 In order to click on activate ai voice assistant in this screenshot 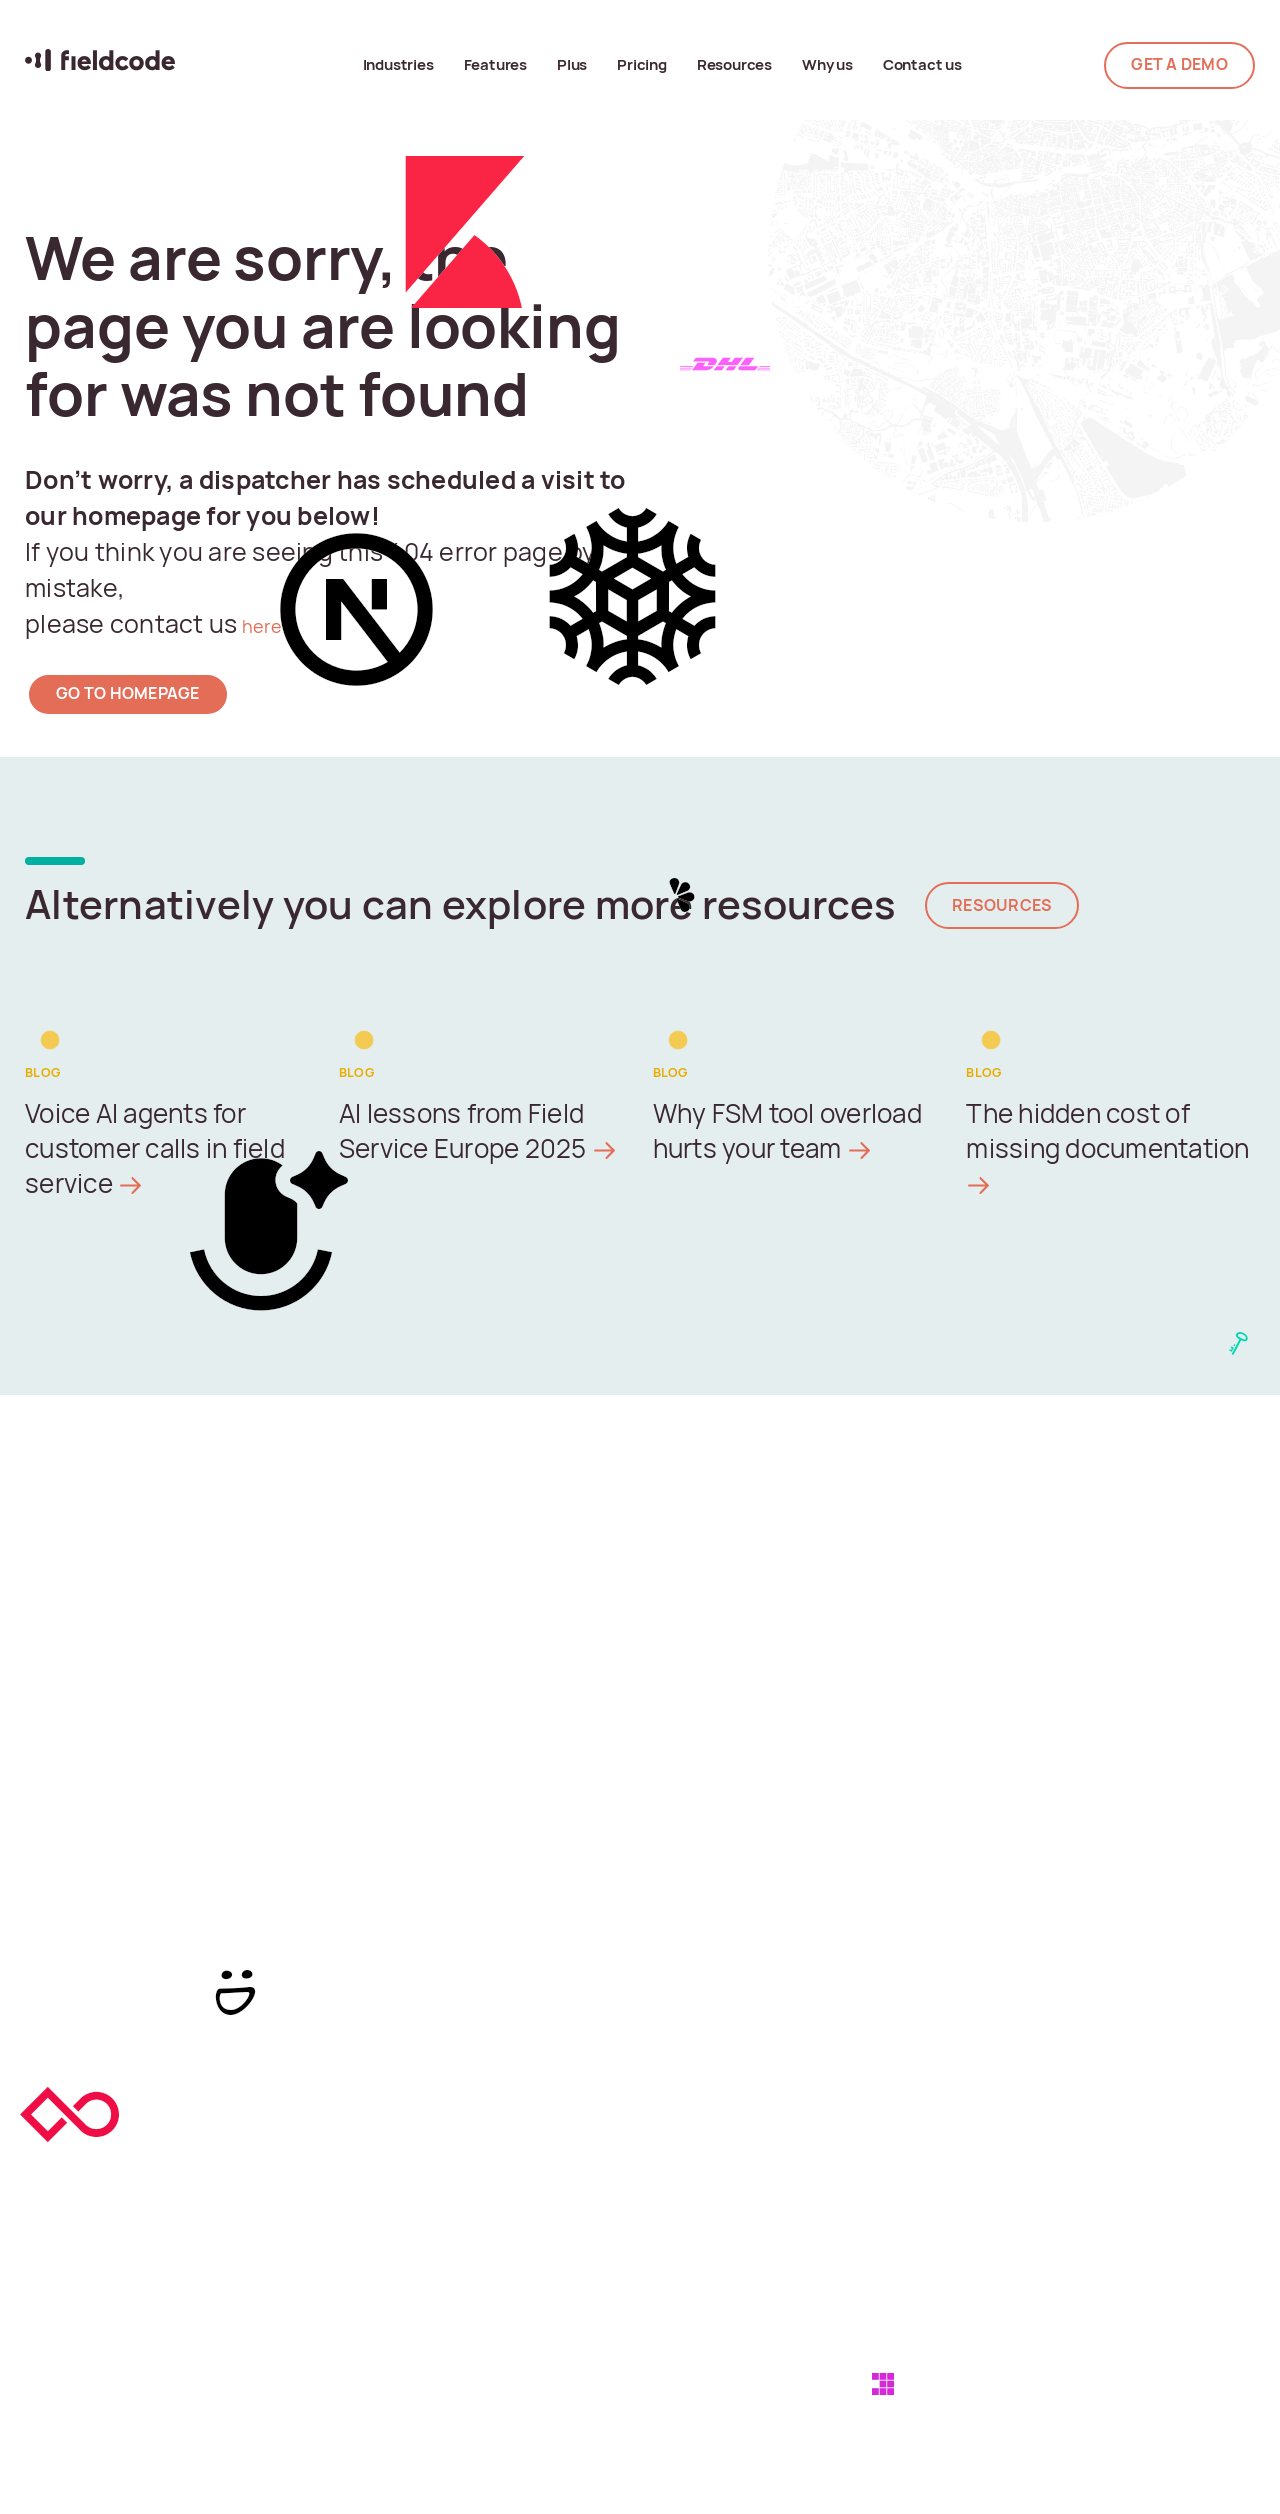, I will do `click(261, 1238)`.